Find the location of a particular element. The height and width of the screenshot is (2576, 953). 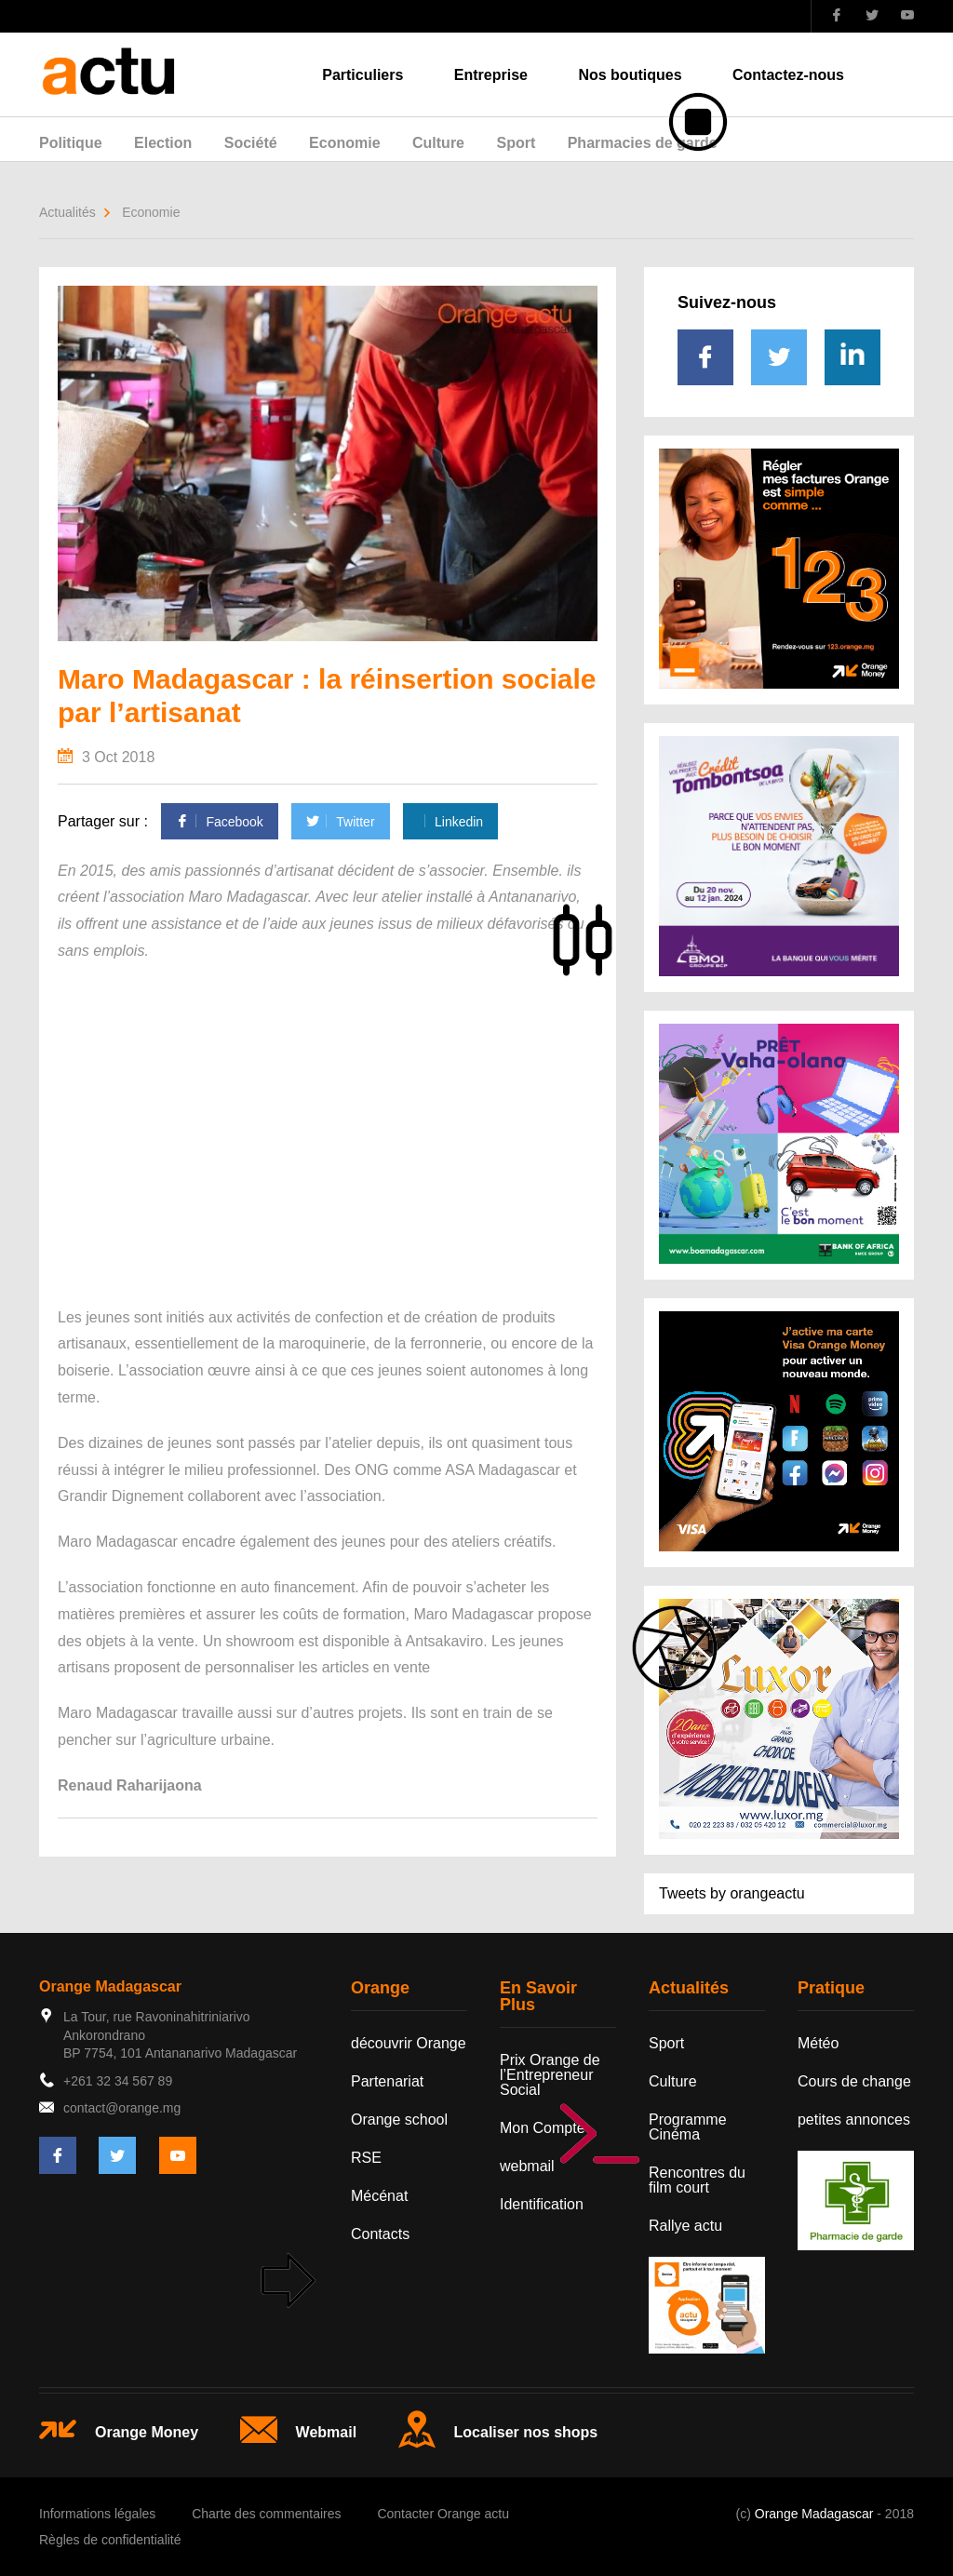

stop or halt a current process is located at coordinates (698, 122).